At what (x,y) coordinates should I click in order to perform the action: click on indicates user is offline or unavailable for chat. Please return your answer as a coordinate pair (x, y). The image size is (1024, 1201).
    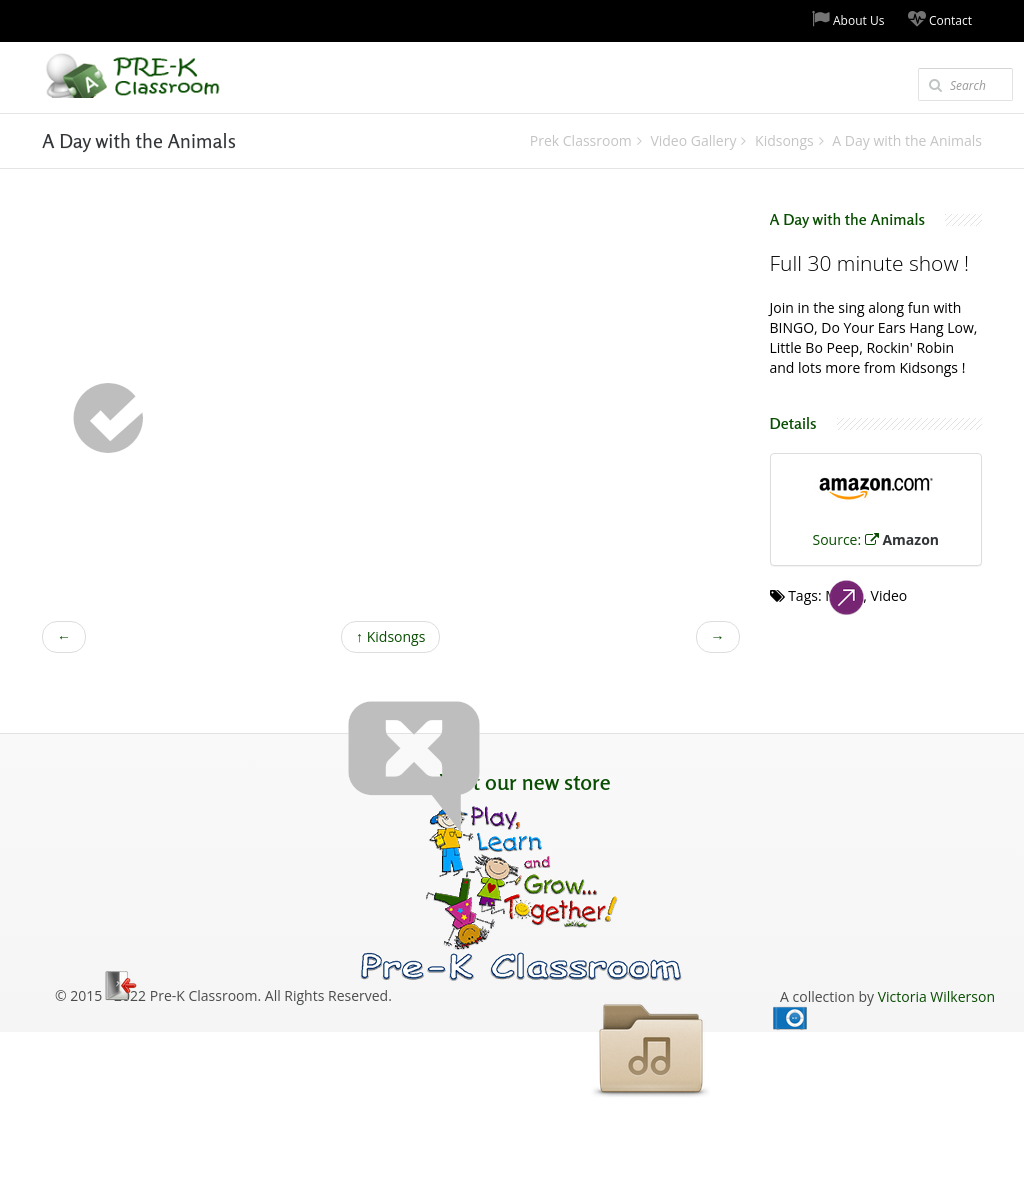
    Looking at the image, I should click on (414, 767).